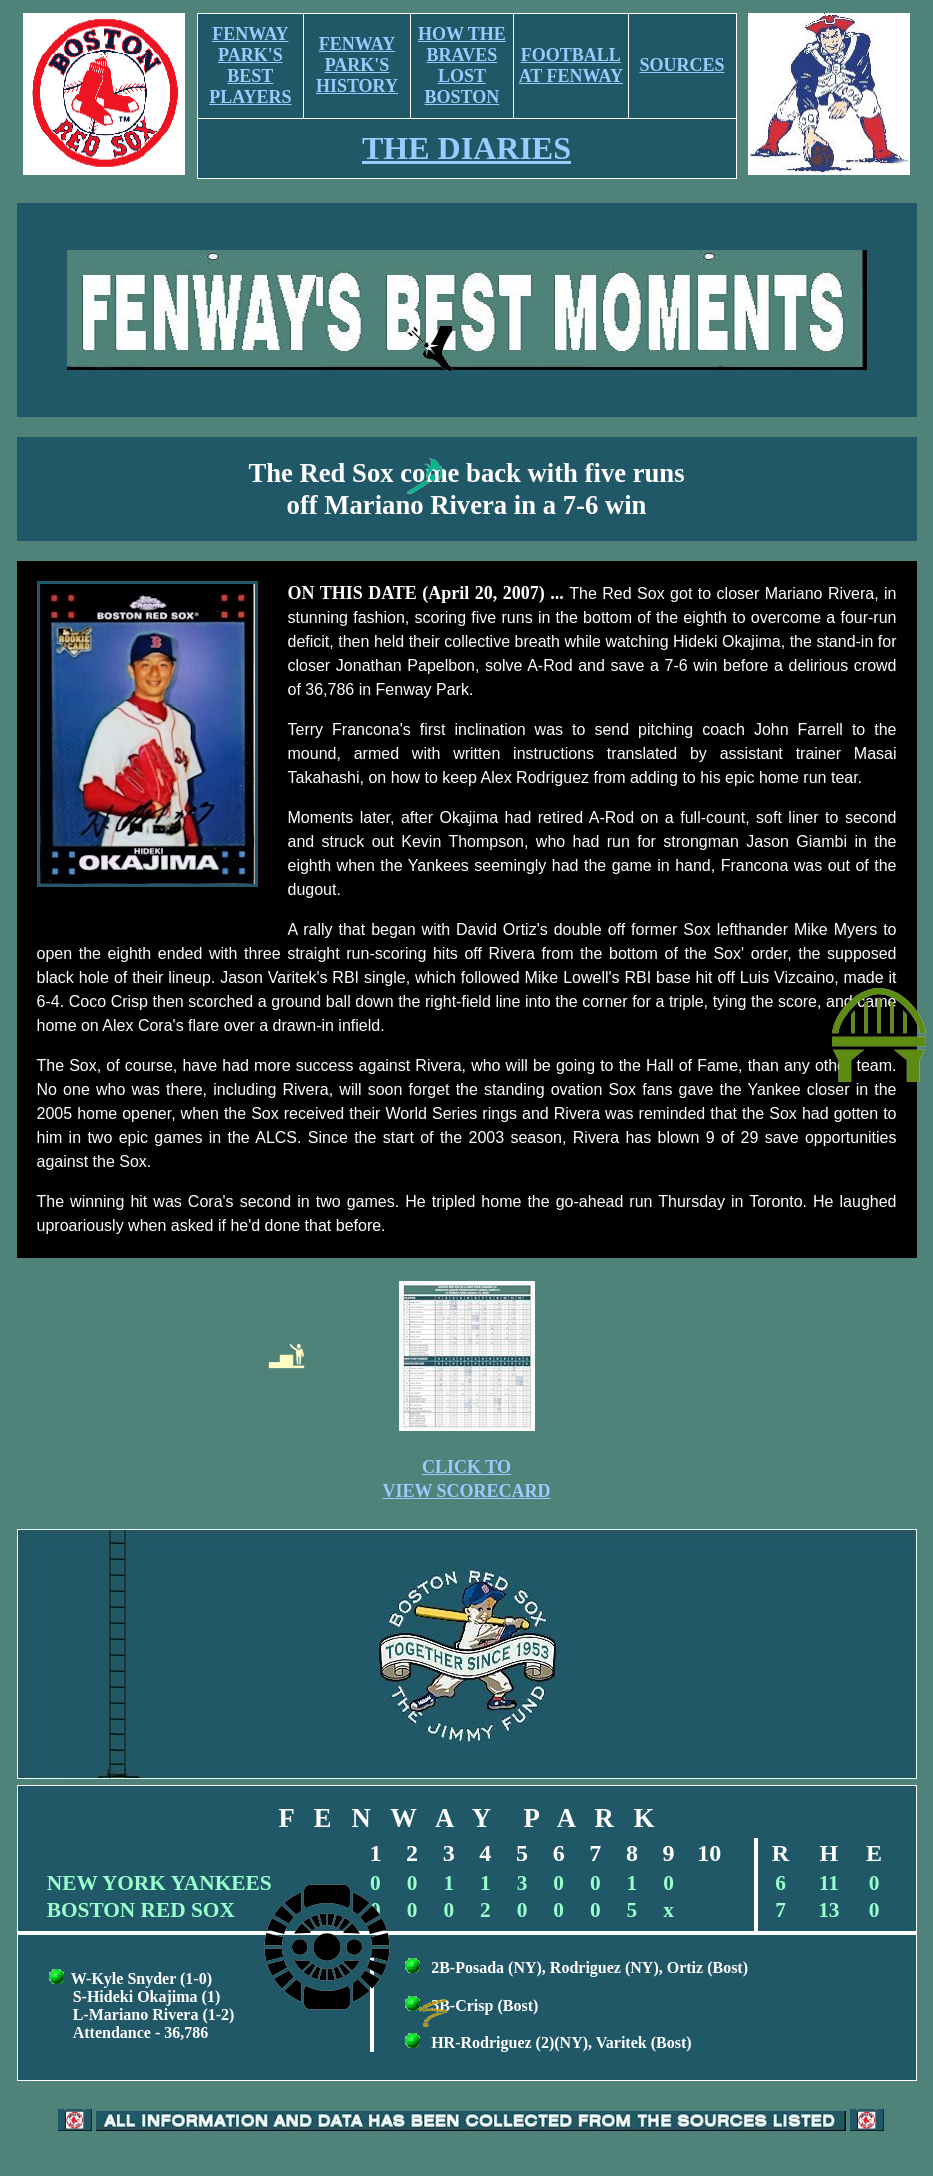  Describe the element at coordinates (879, 1035) in the screenshot. I see `navigate to bridges or infrastructure on a map` at that location.